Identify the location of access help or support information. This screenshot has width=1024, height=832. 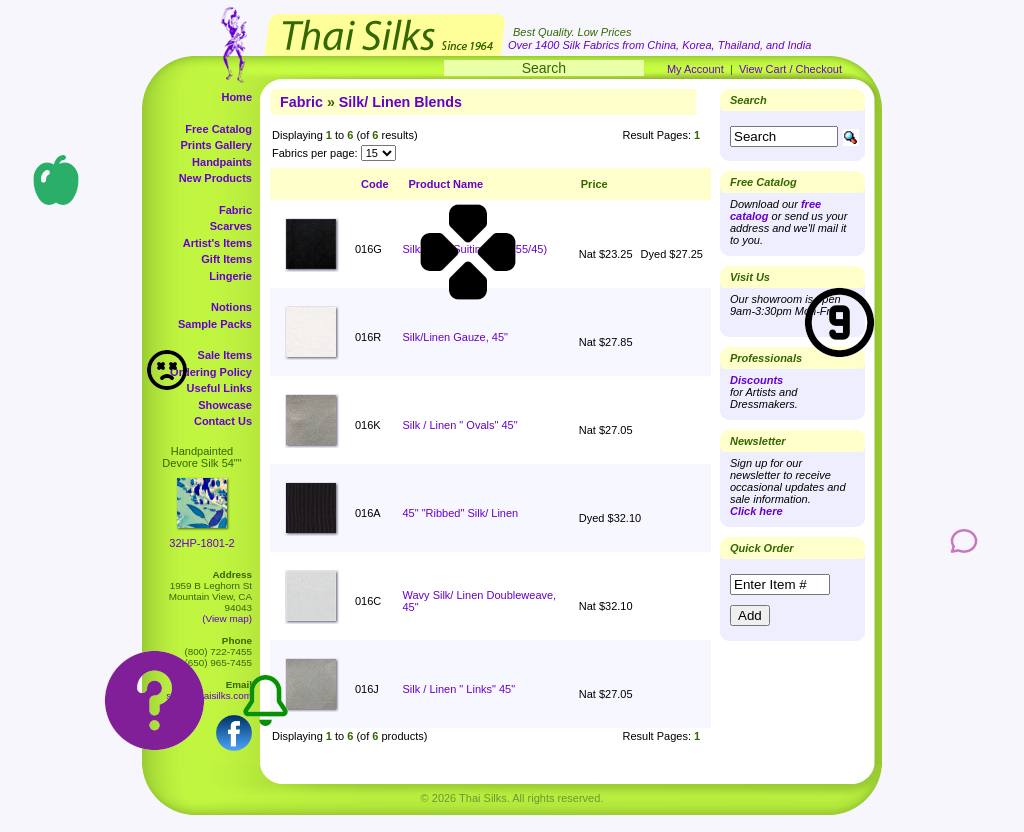
(154, 700).